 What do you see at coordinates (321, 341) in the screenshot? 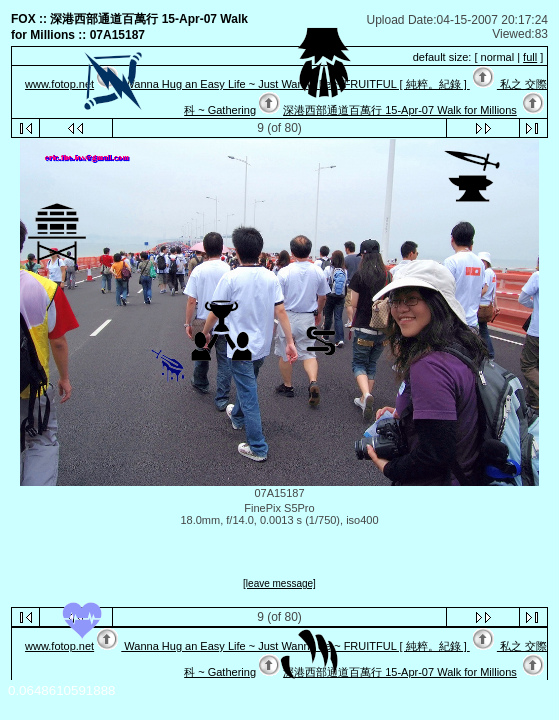
I see `connect or link two items together` at bounding box center [321, 341].